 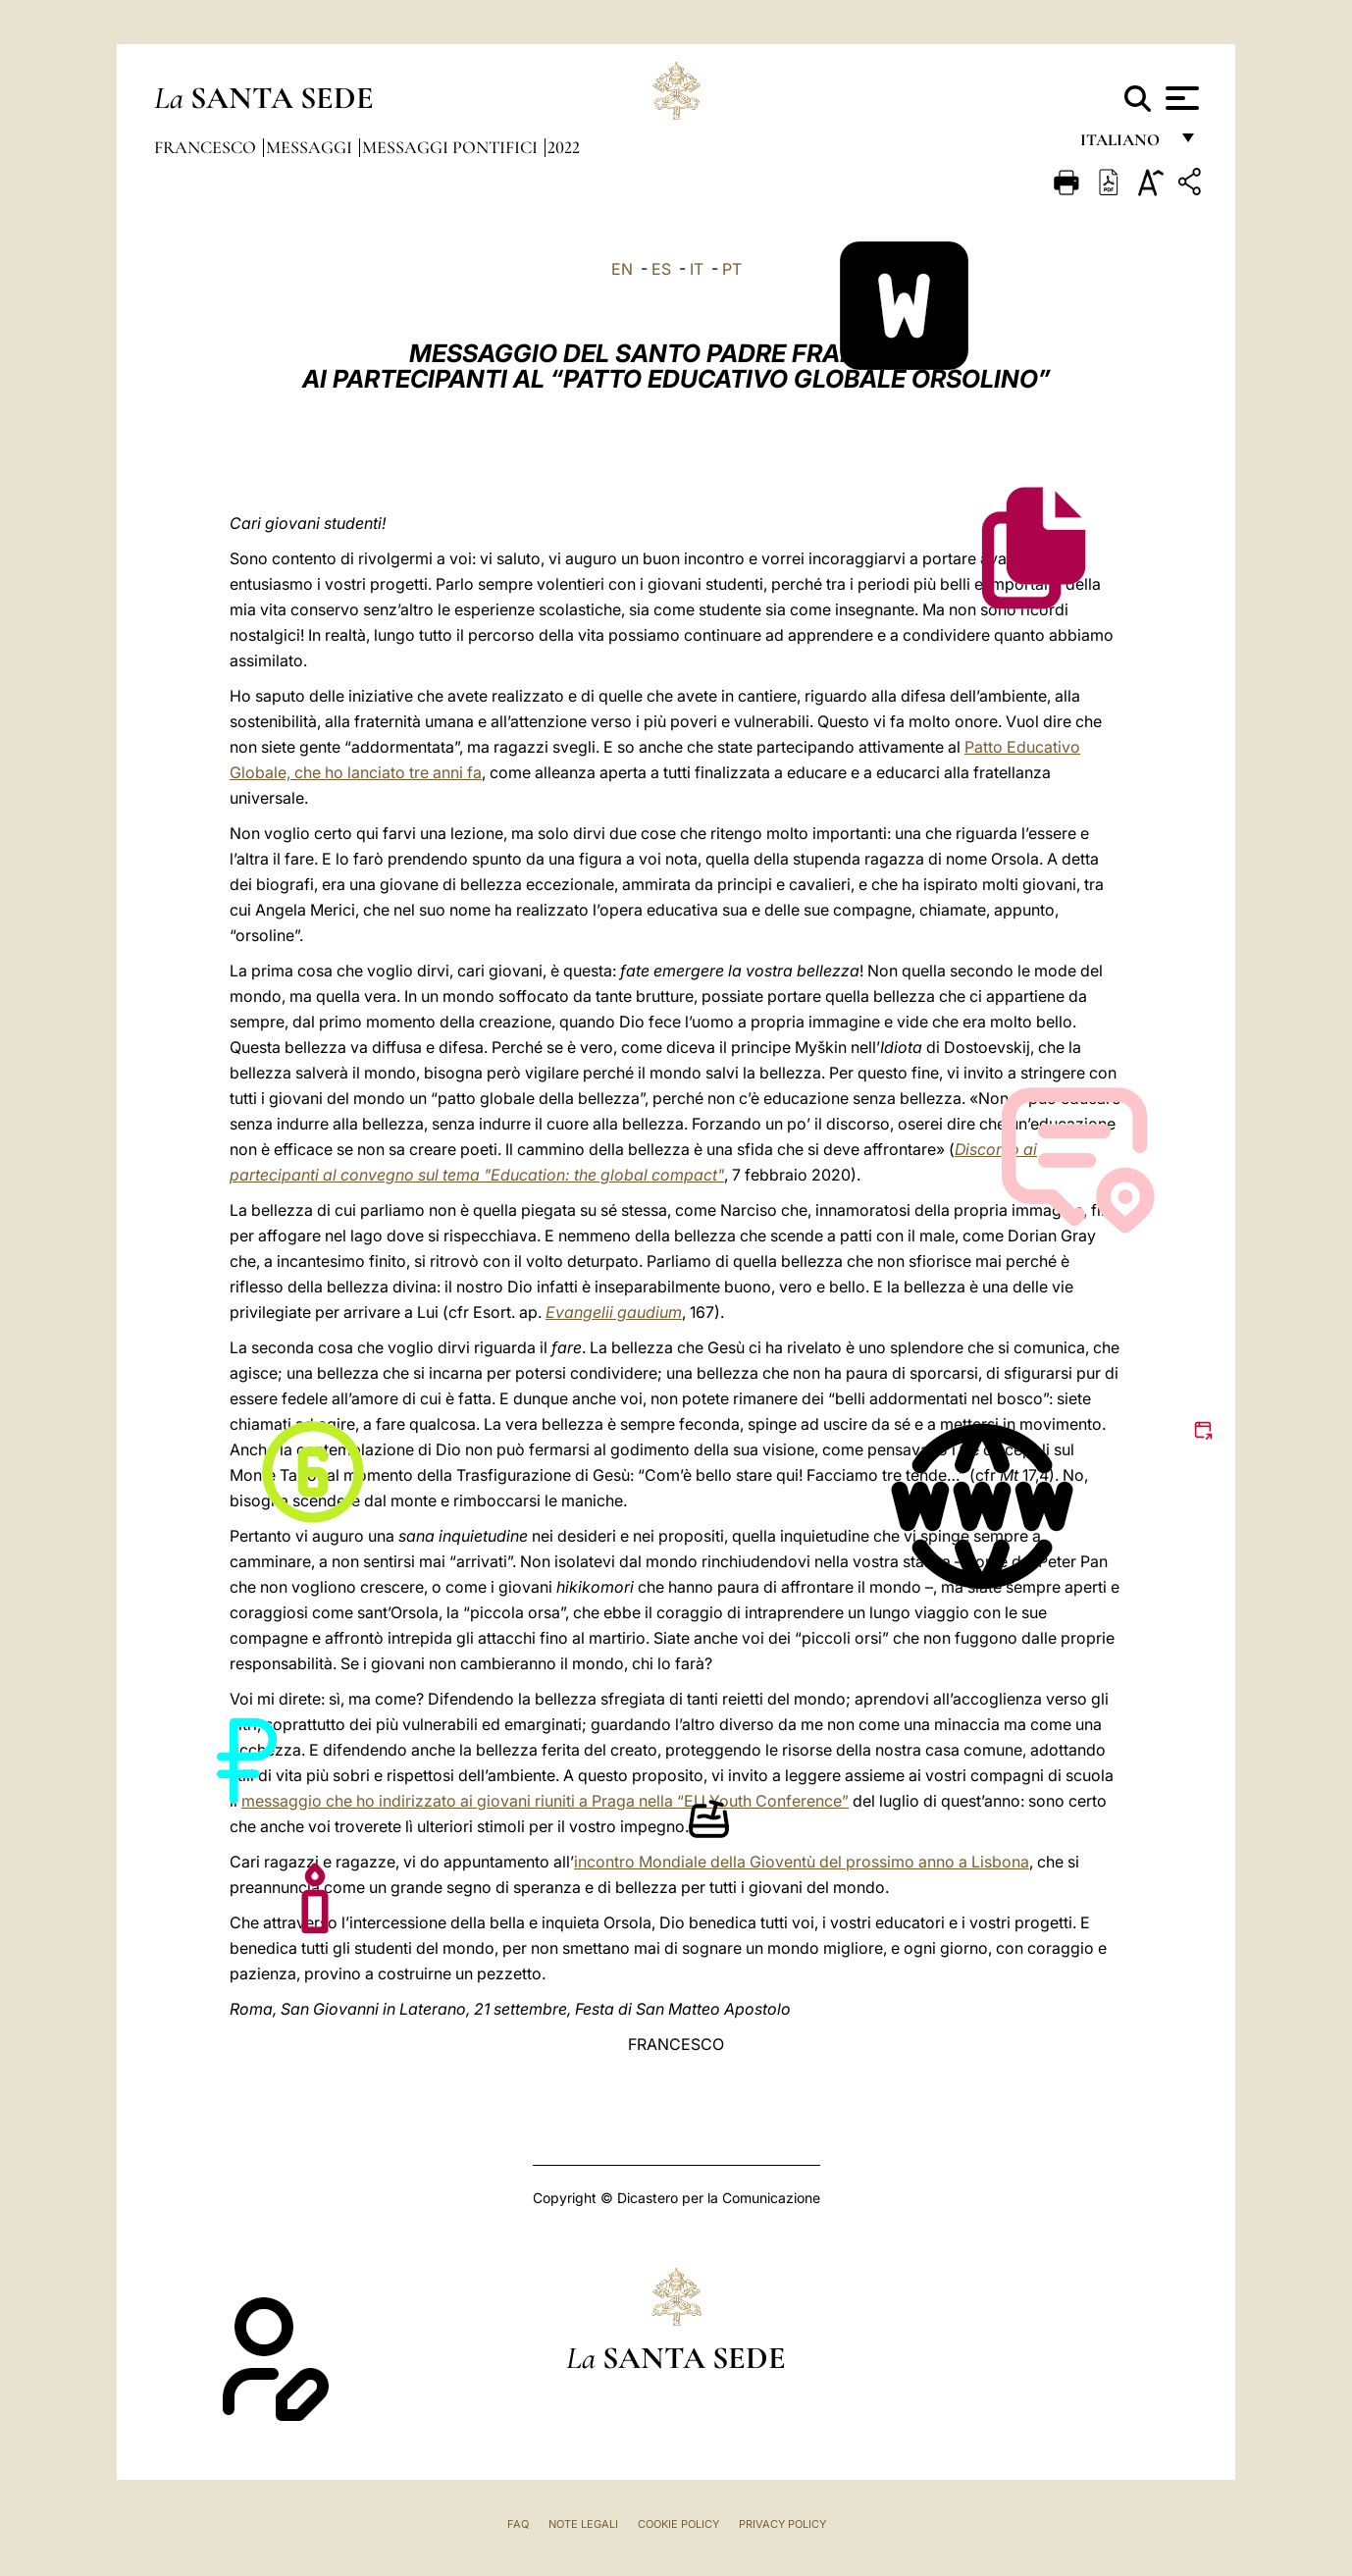 I want to click on open Wikipedia or wiki-related content, so click(x=904, y=305).